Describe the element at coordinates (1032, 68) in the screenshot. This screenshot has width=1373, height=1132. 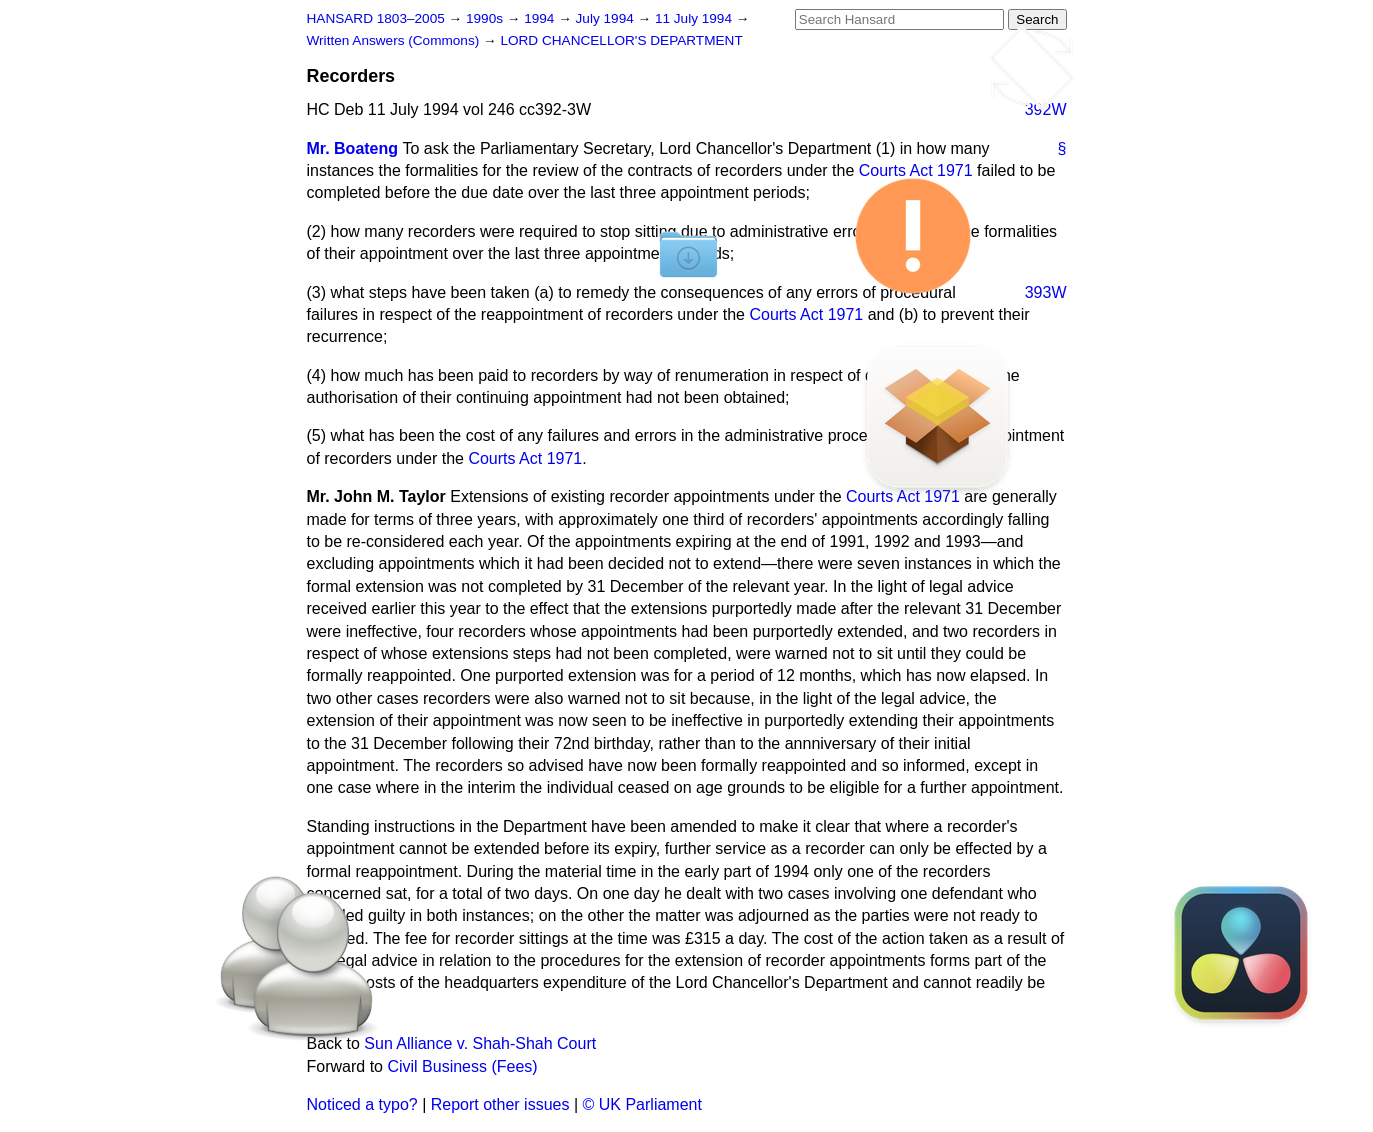
I see `screen rotation is enabled` at that location.